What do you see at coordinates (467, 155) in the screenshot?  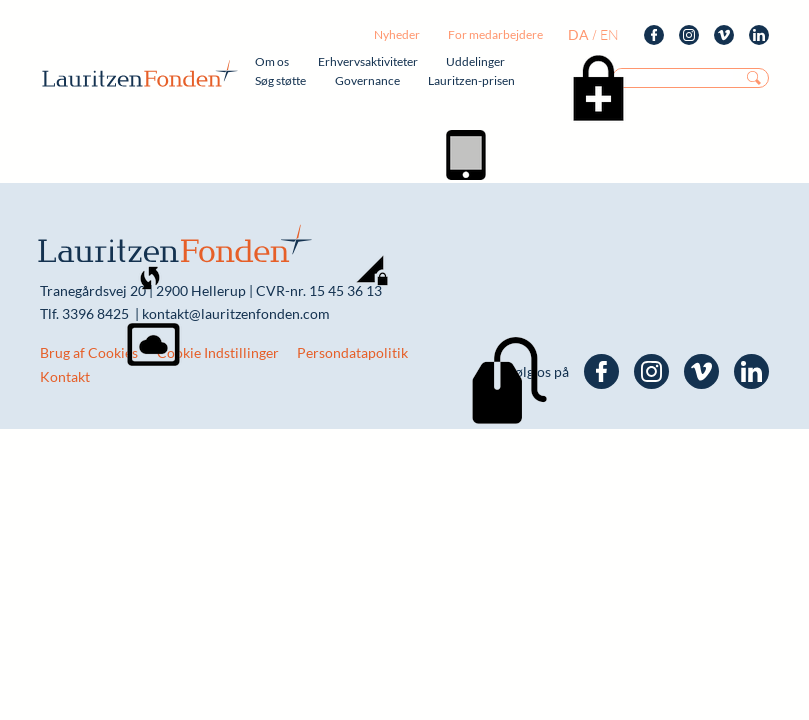 I see `switch to tablet view` at bounding box center [467, 155].